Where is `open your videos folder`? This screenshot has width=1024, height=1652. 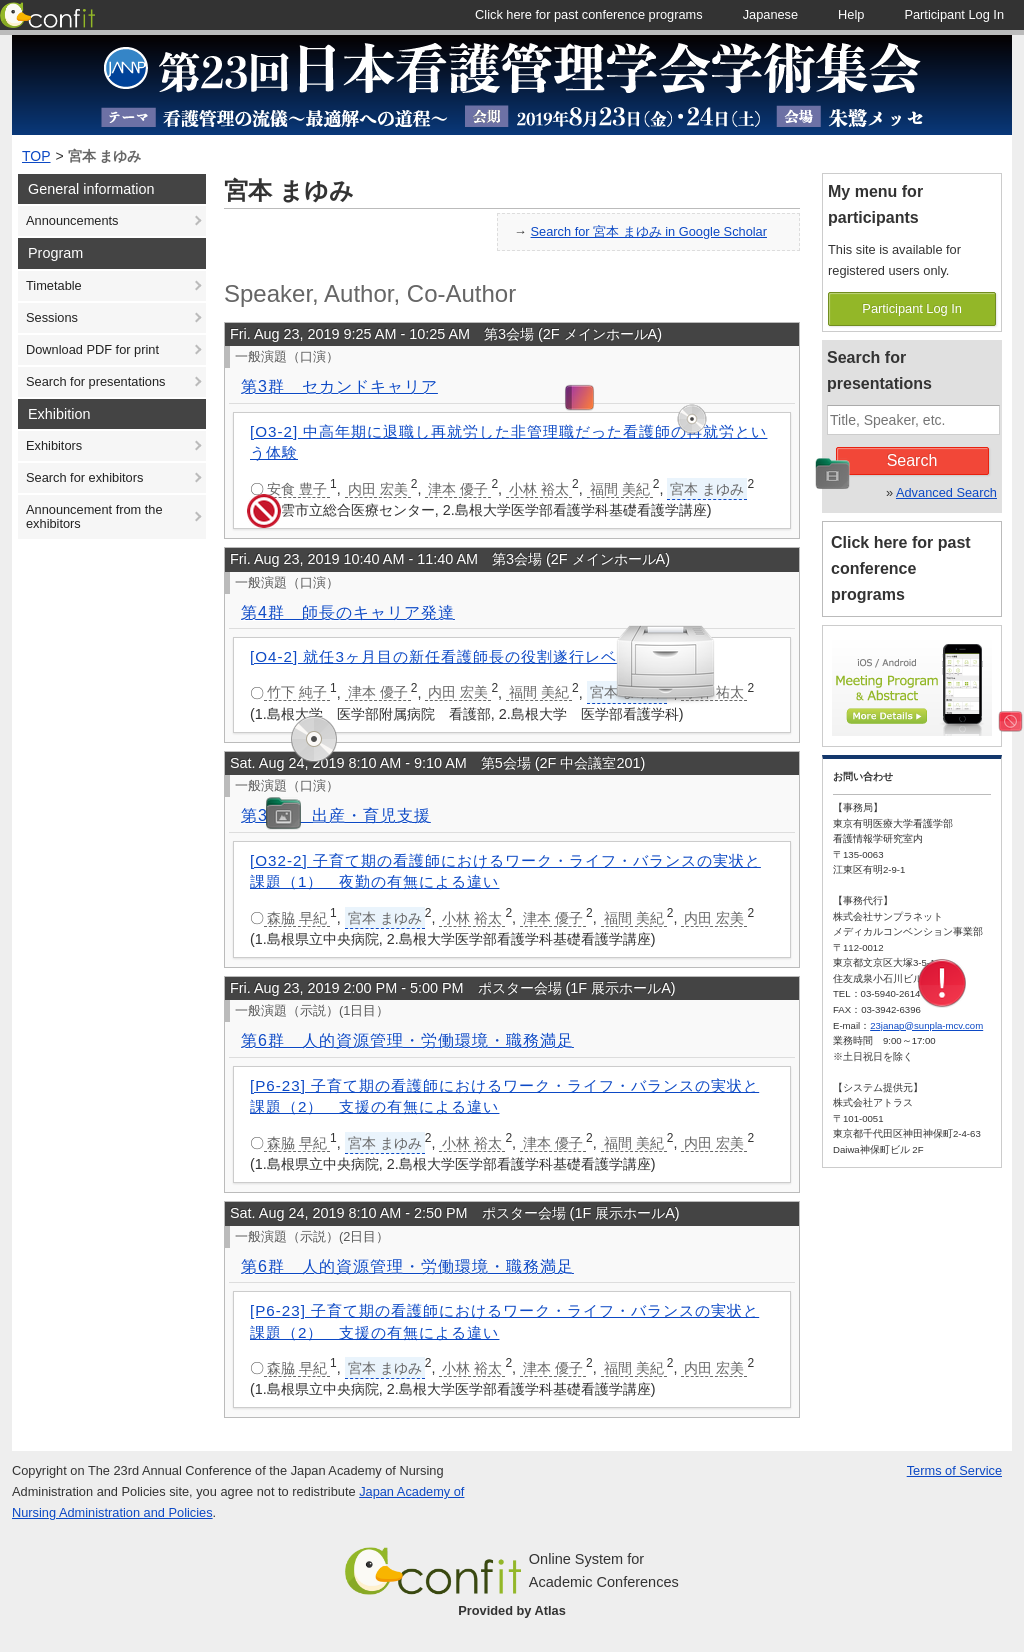
open your videos folder is located at coordinates (832, 473).